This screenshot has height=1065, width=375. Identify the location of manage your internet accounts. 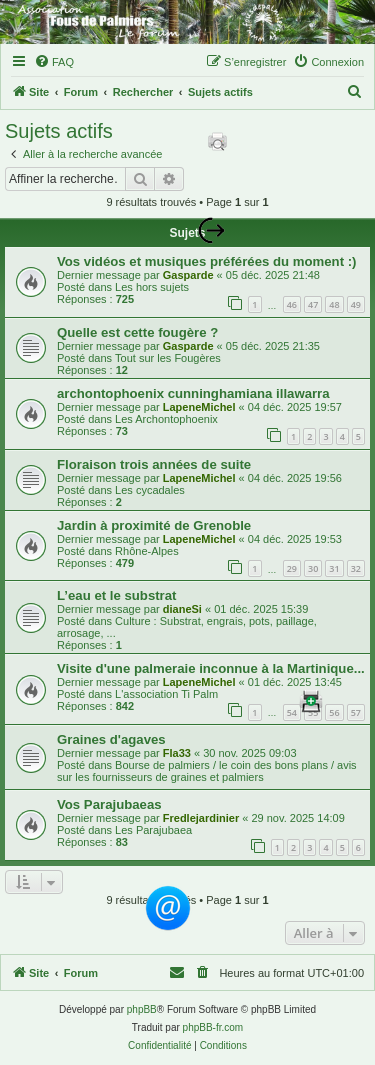
(168, 908).